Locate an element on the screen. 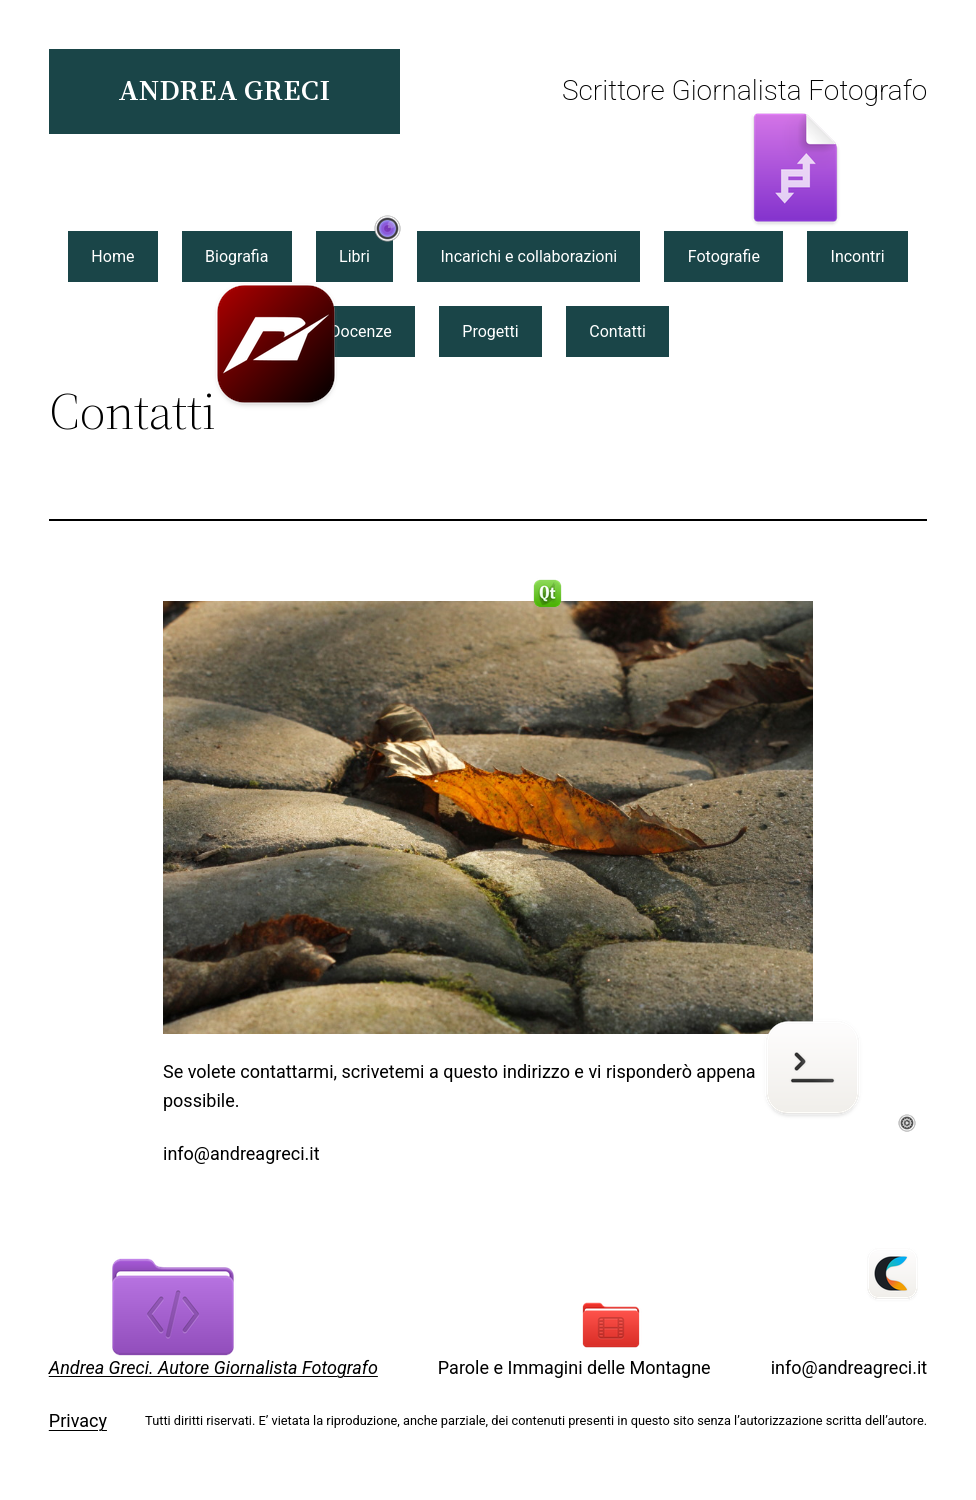  open your code projects folder is located at coordinates (173, 1307).